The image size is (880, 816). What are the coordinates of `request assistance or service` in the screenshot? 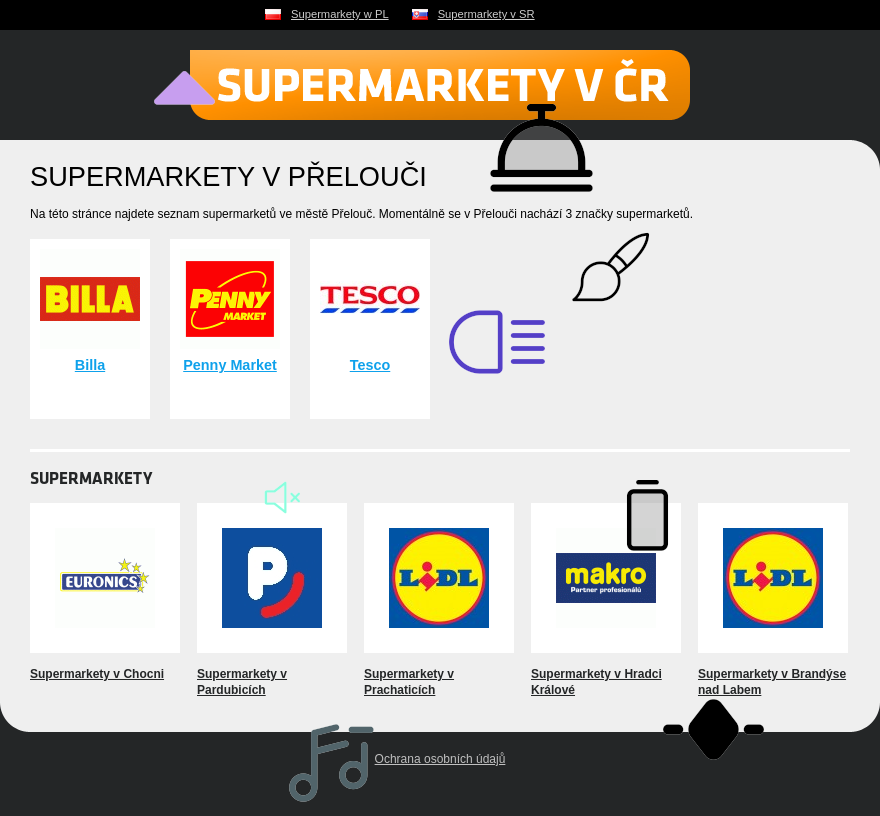 It's located at (541, 151).